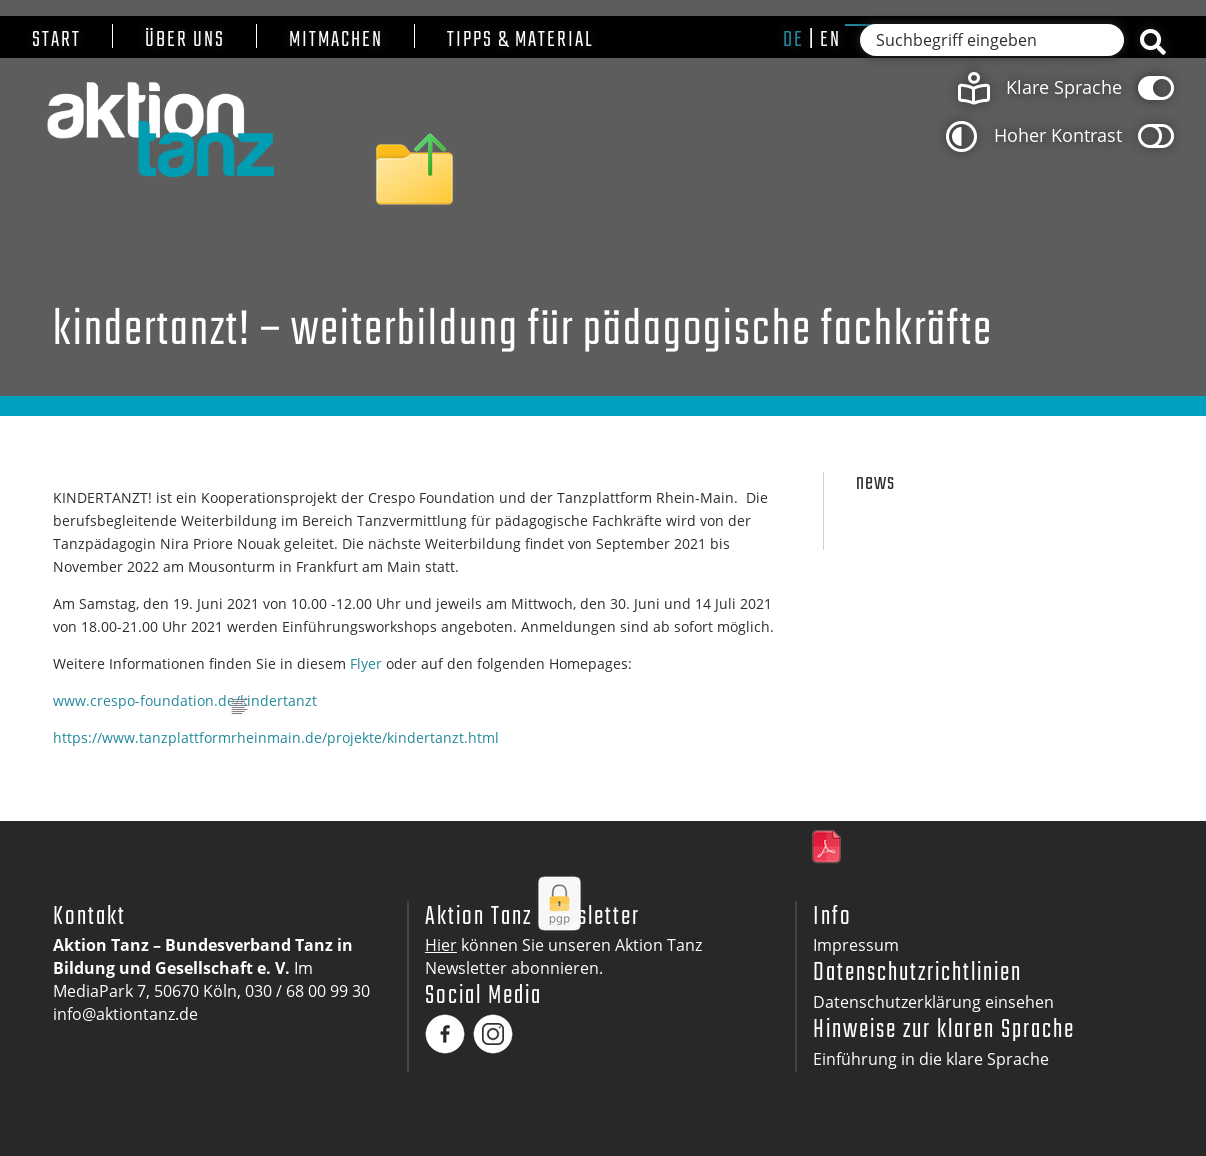 This screenshot has height=1156, width=1206. Describe the element at coordinates (826, 846) in the screenshot. I see `a PDF document file` at that location.